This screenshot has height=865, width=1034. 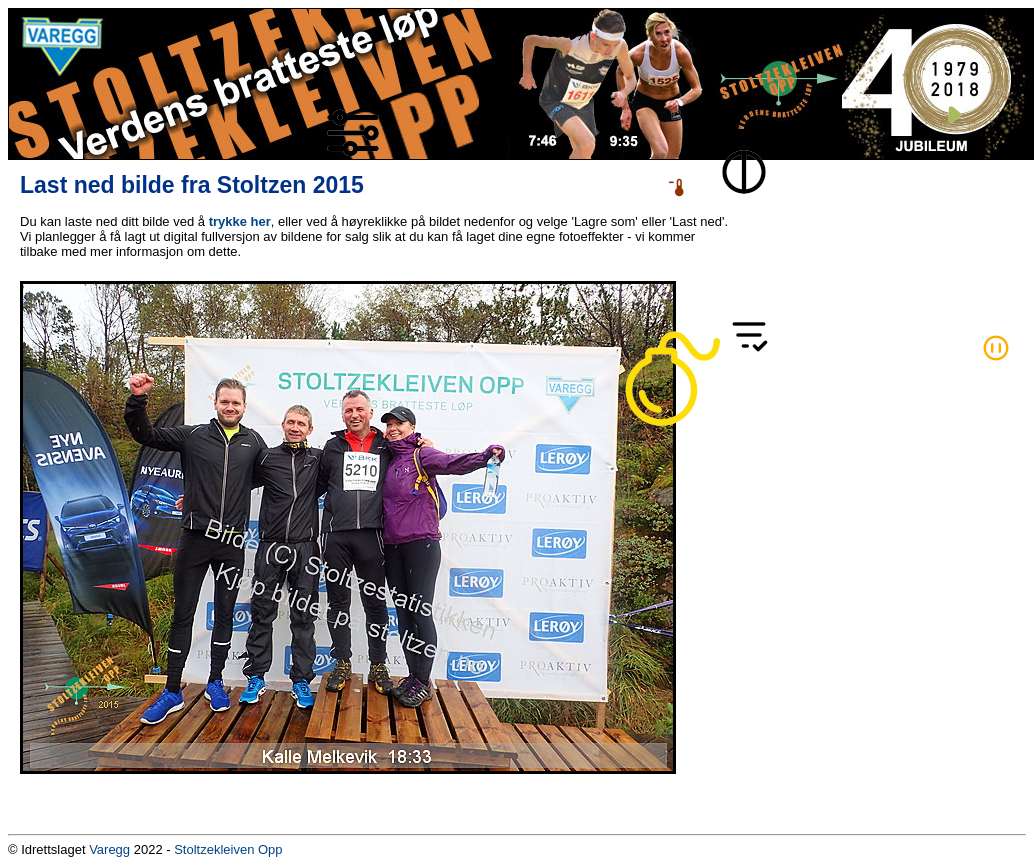 What do you see at coordinates (996, 348) in the screenshot?
I see `pause media playback` at bounding box center [996, 348].